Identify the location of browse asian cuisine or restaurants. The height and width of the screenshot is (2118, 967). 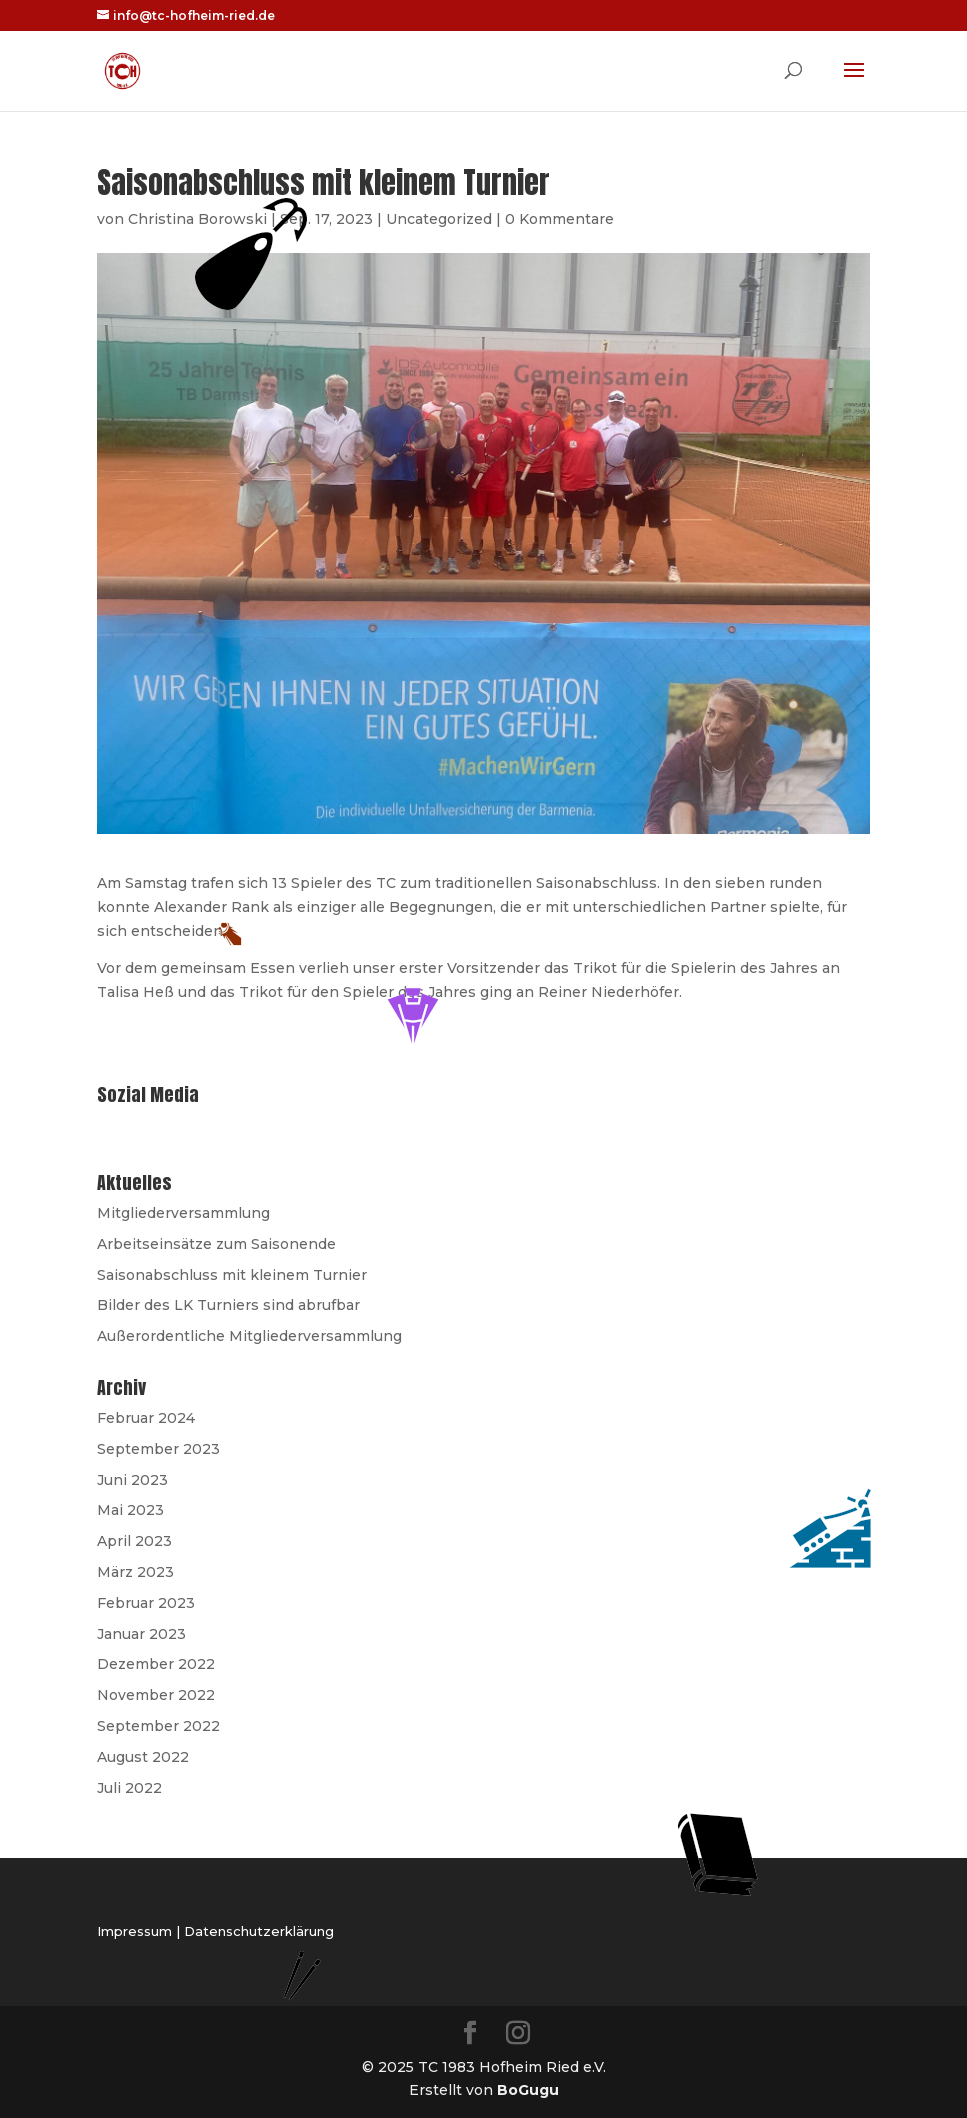
(302, 1976).